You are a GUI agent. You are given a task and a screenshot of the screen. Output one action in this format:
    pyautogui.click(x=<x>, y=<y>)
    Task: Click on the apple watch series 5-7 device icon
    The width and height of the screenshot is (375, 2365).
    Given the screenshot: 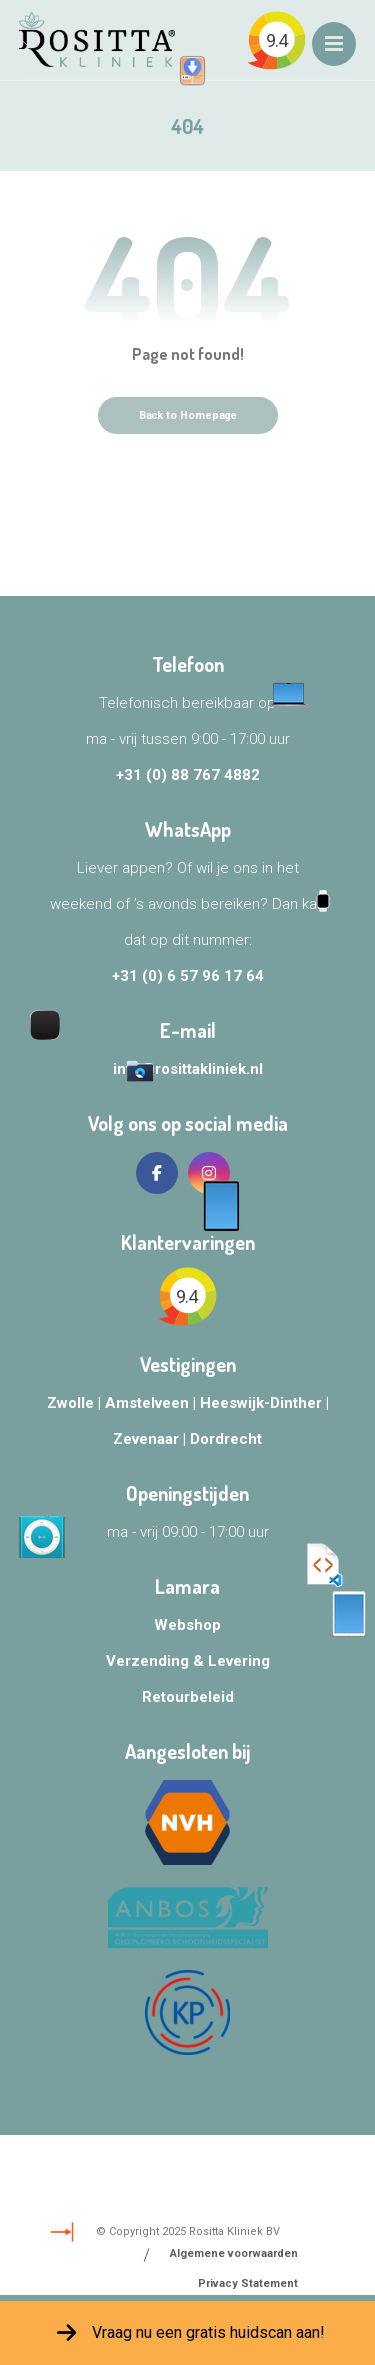 What is the action you would take?
    pyautogui.click(x=323, y=901)
    